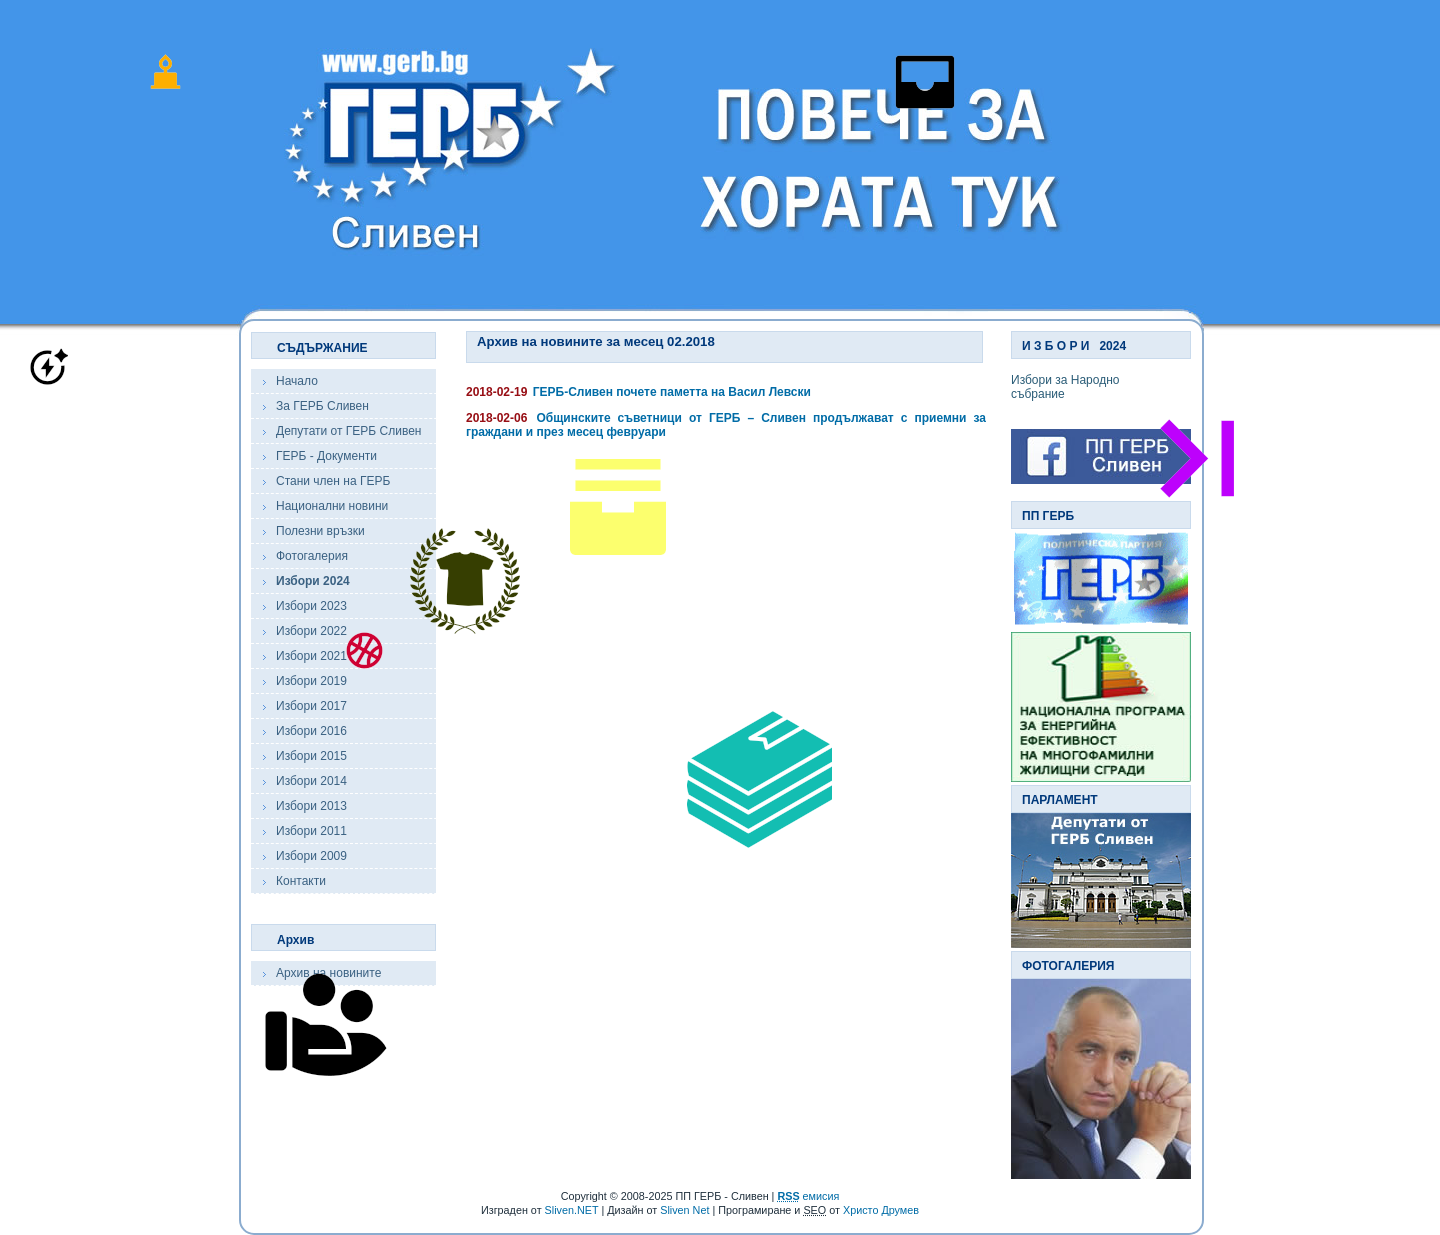 This screenshot has height=1235, width=1440. What do you see at coordinates (364, 650) in the screenshot?
I see `access sports scores and updates` at bounding box center [364, 650].